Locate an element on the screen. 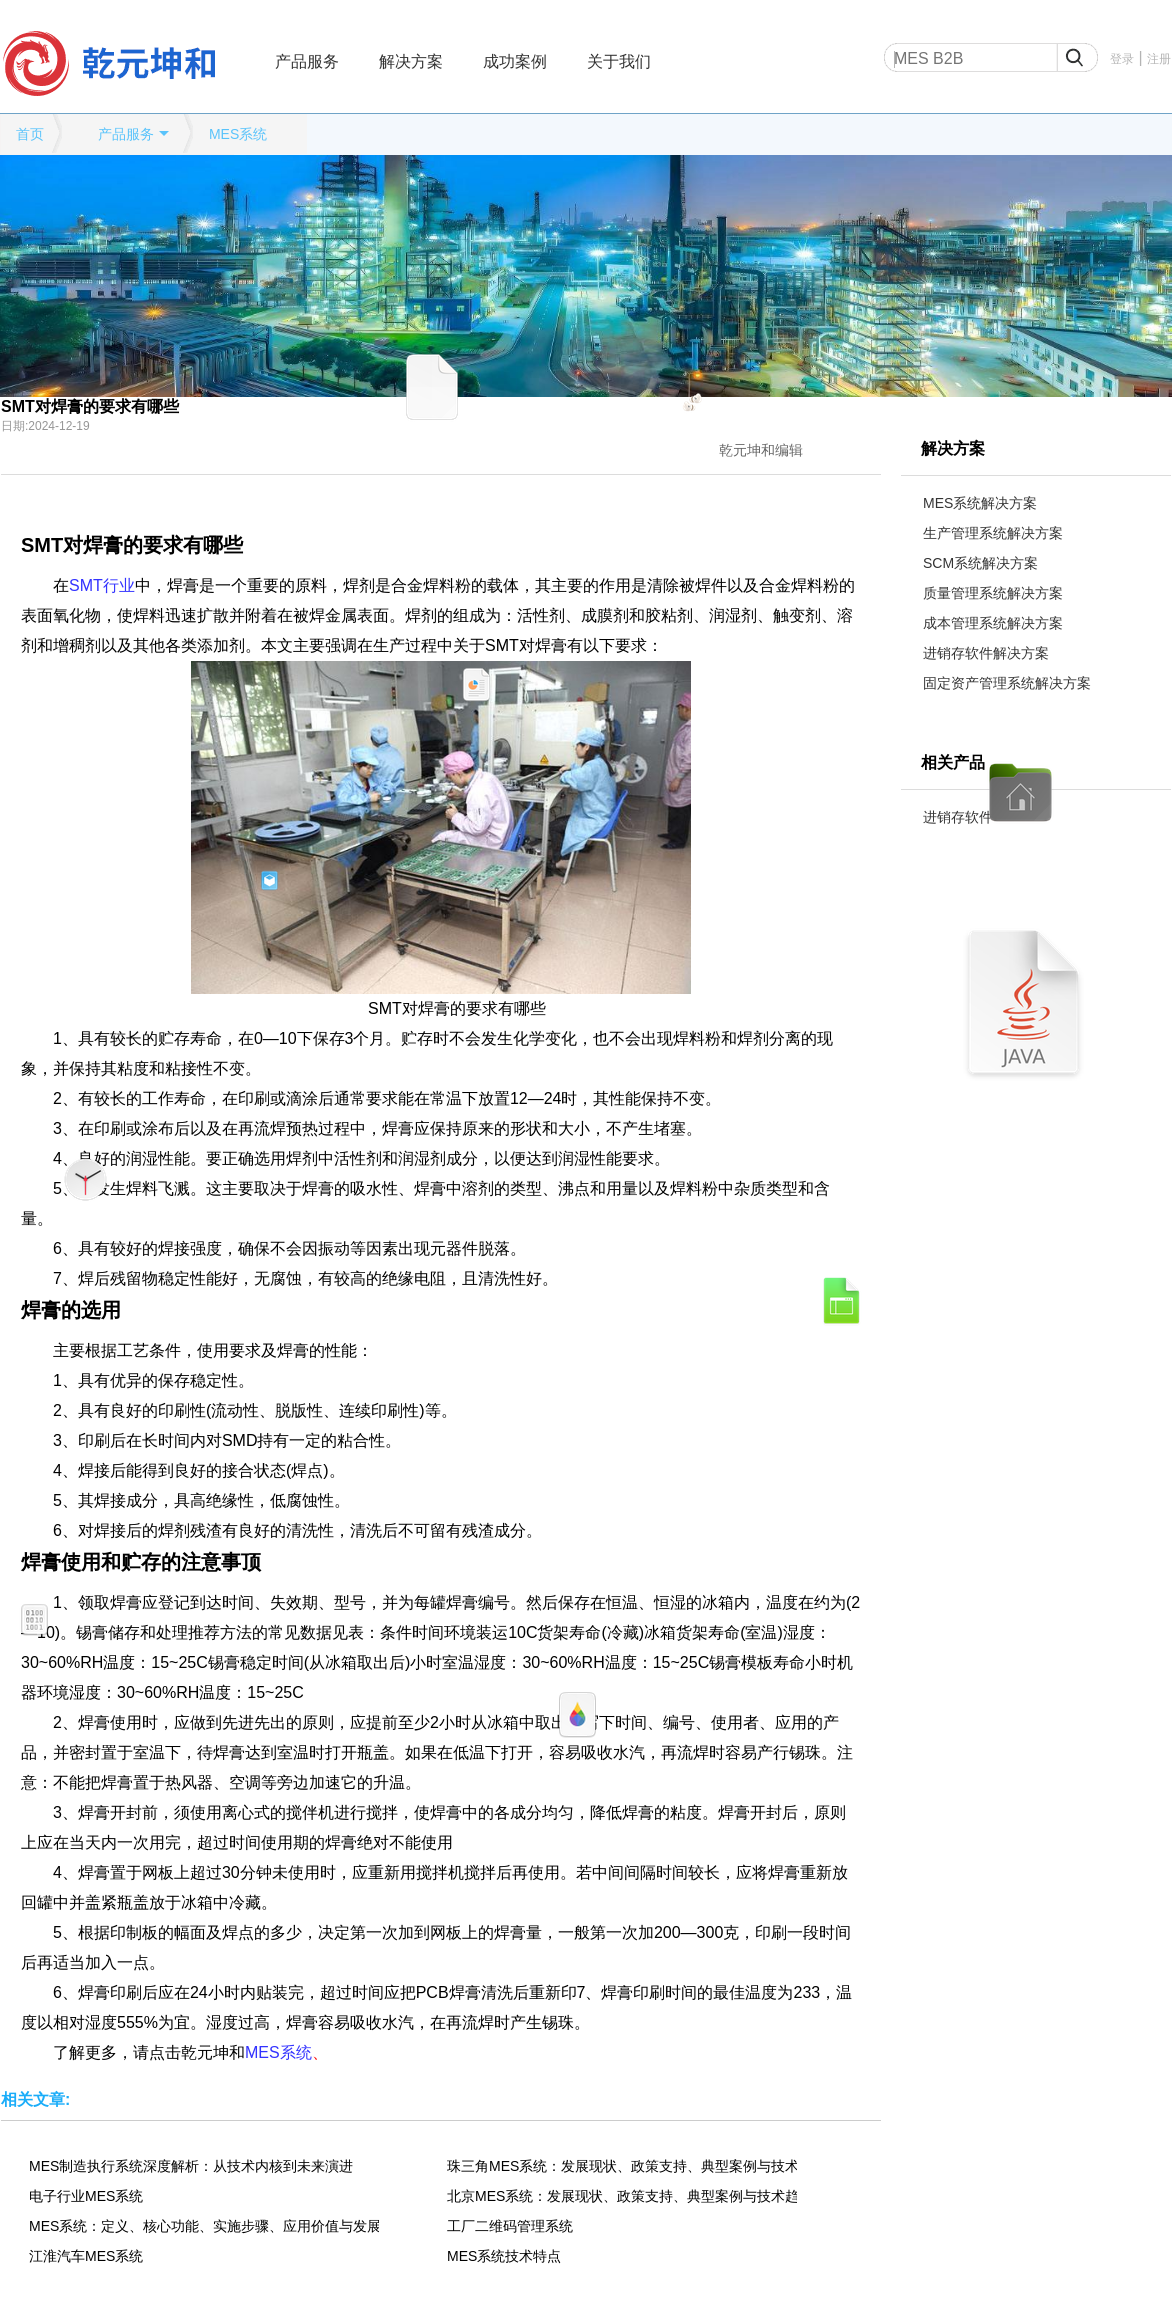  connect beats wireless earbuds via bluetooth is located at coordinates (692, 402).